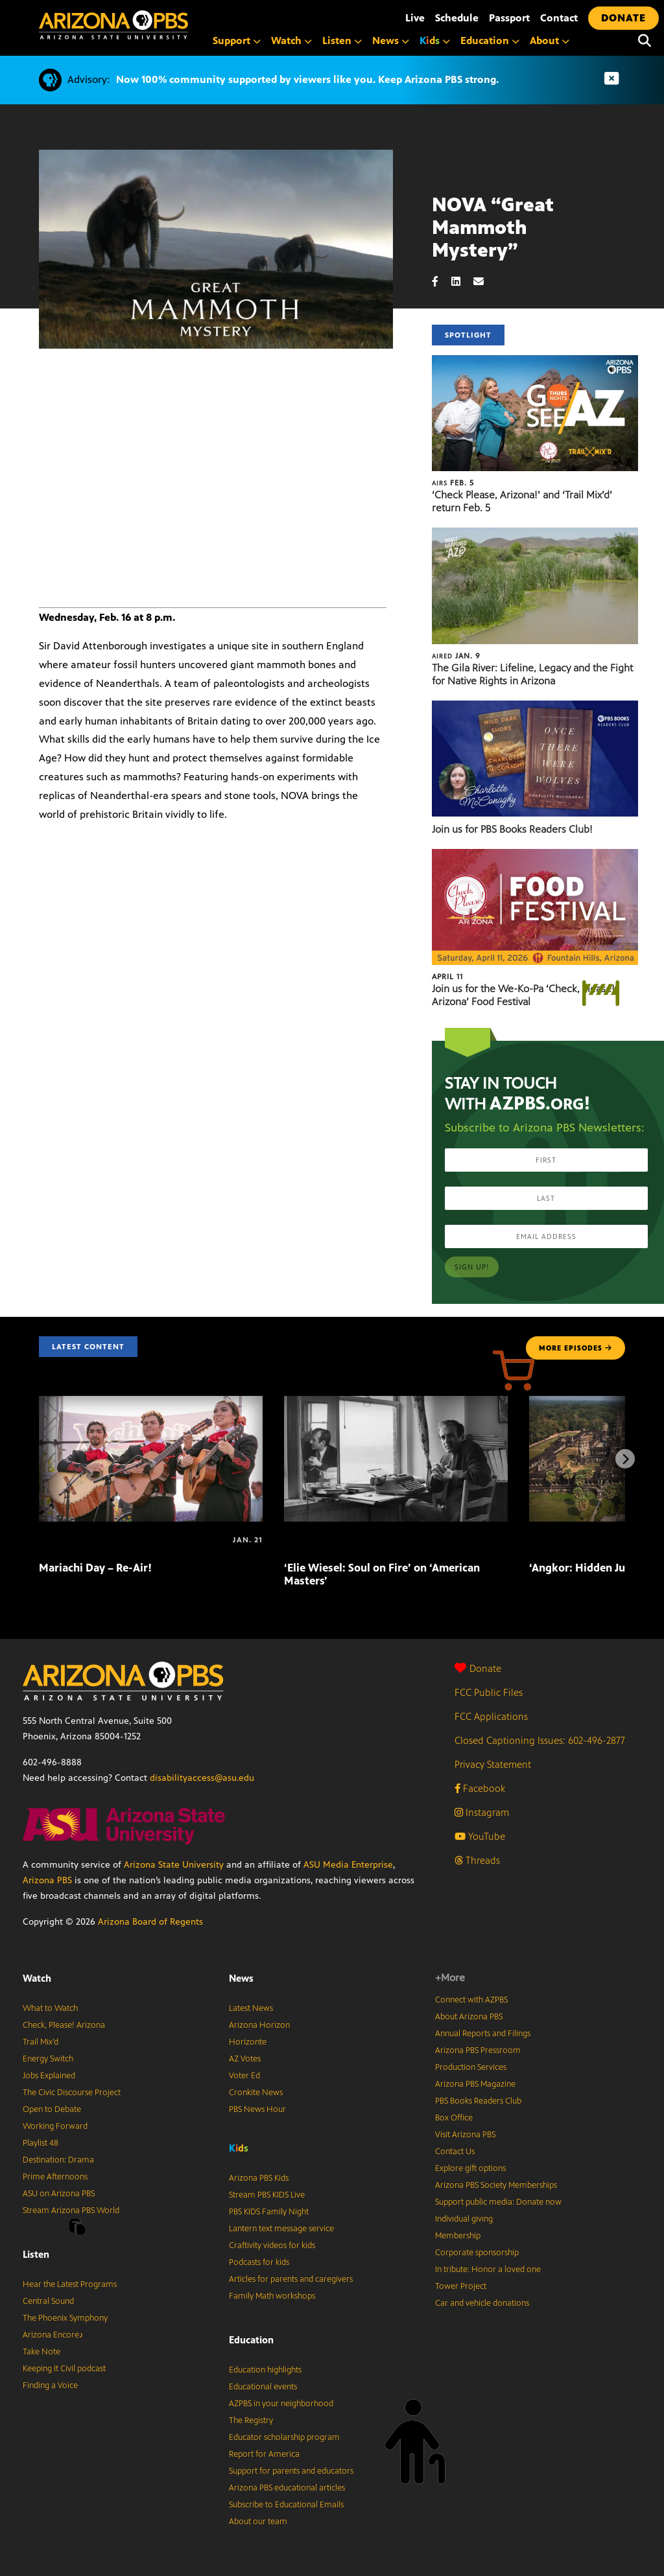 This screenshot has width=664, height=2576. What do you see at coordinates (600, 993) in the screenshot?
I see `indicates a road closure or blocked route` at bounding box center [600, 993].